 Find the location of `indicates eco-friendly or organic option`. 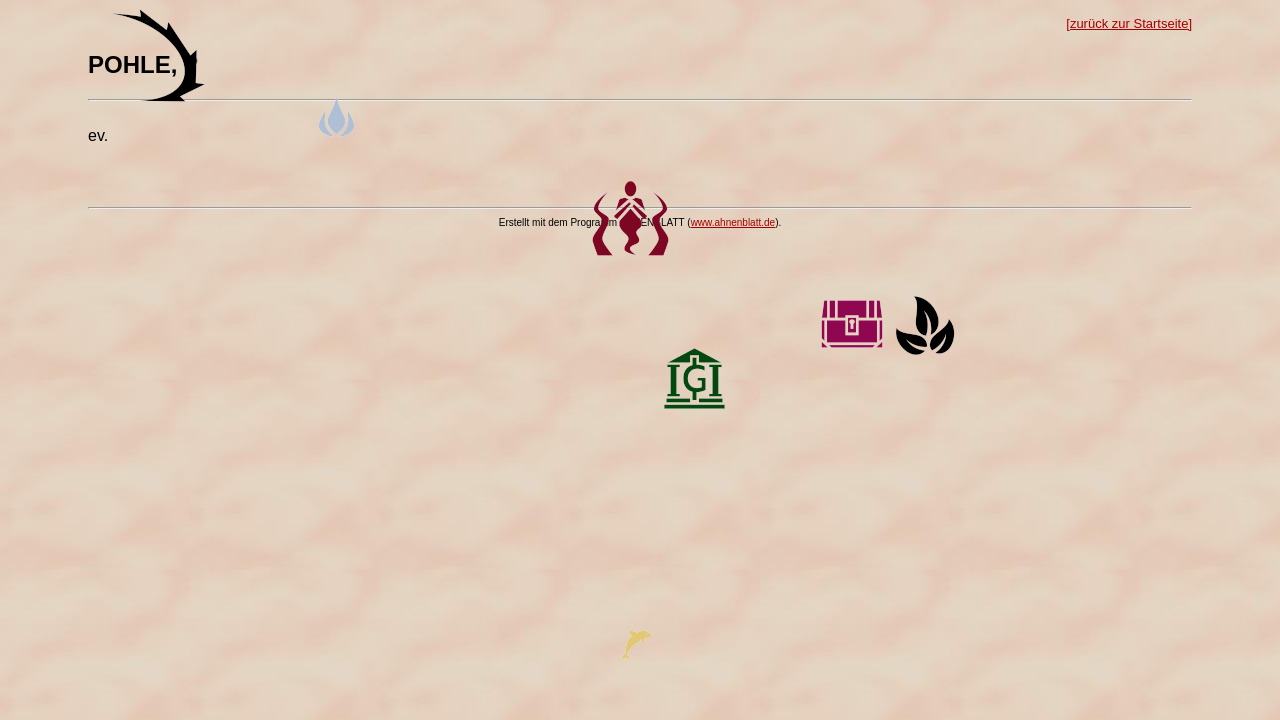

indicates eco-friendly or organic option is located at coordinates (925, 325).